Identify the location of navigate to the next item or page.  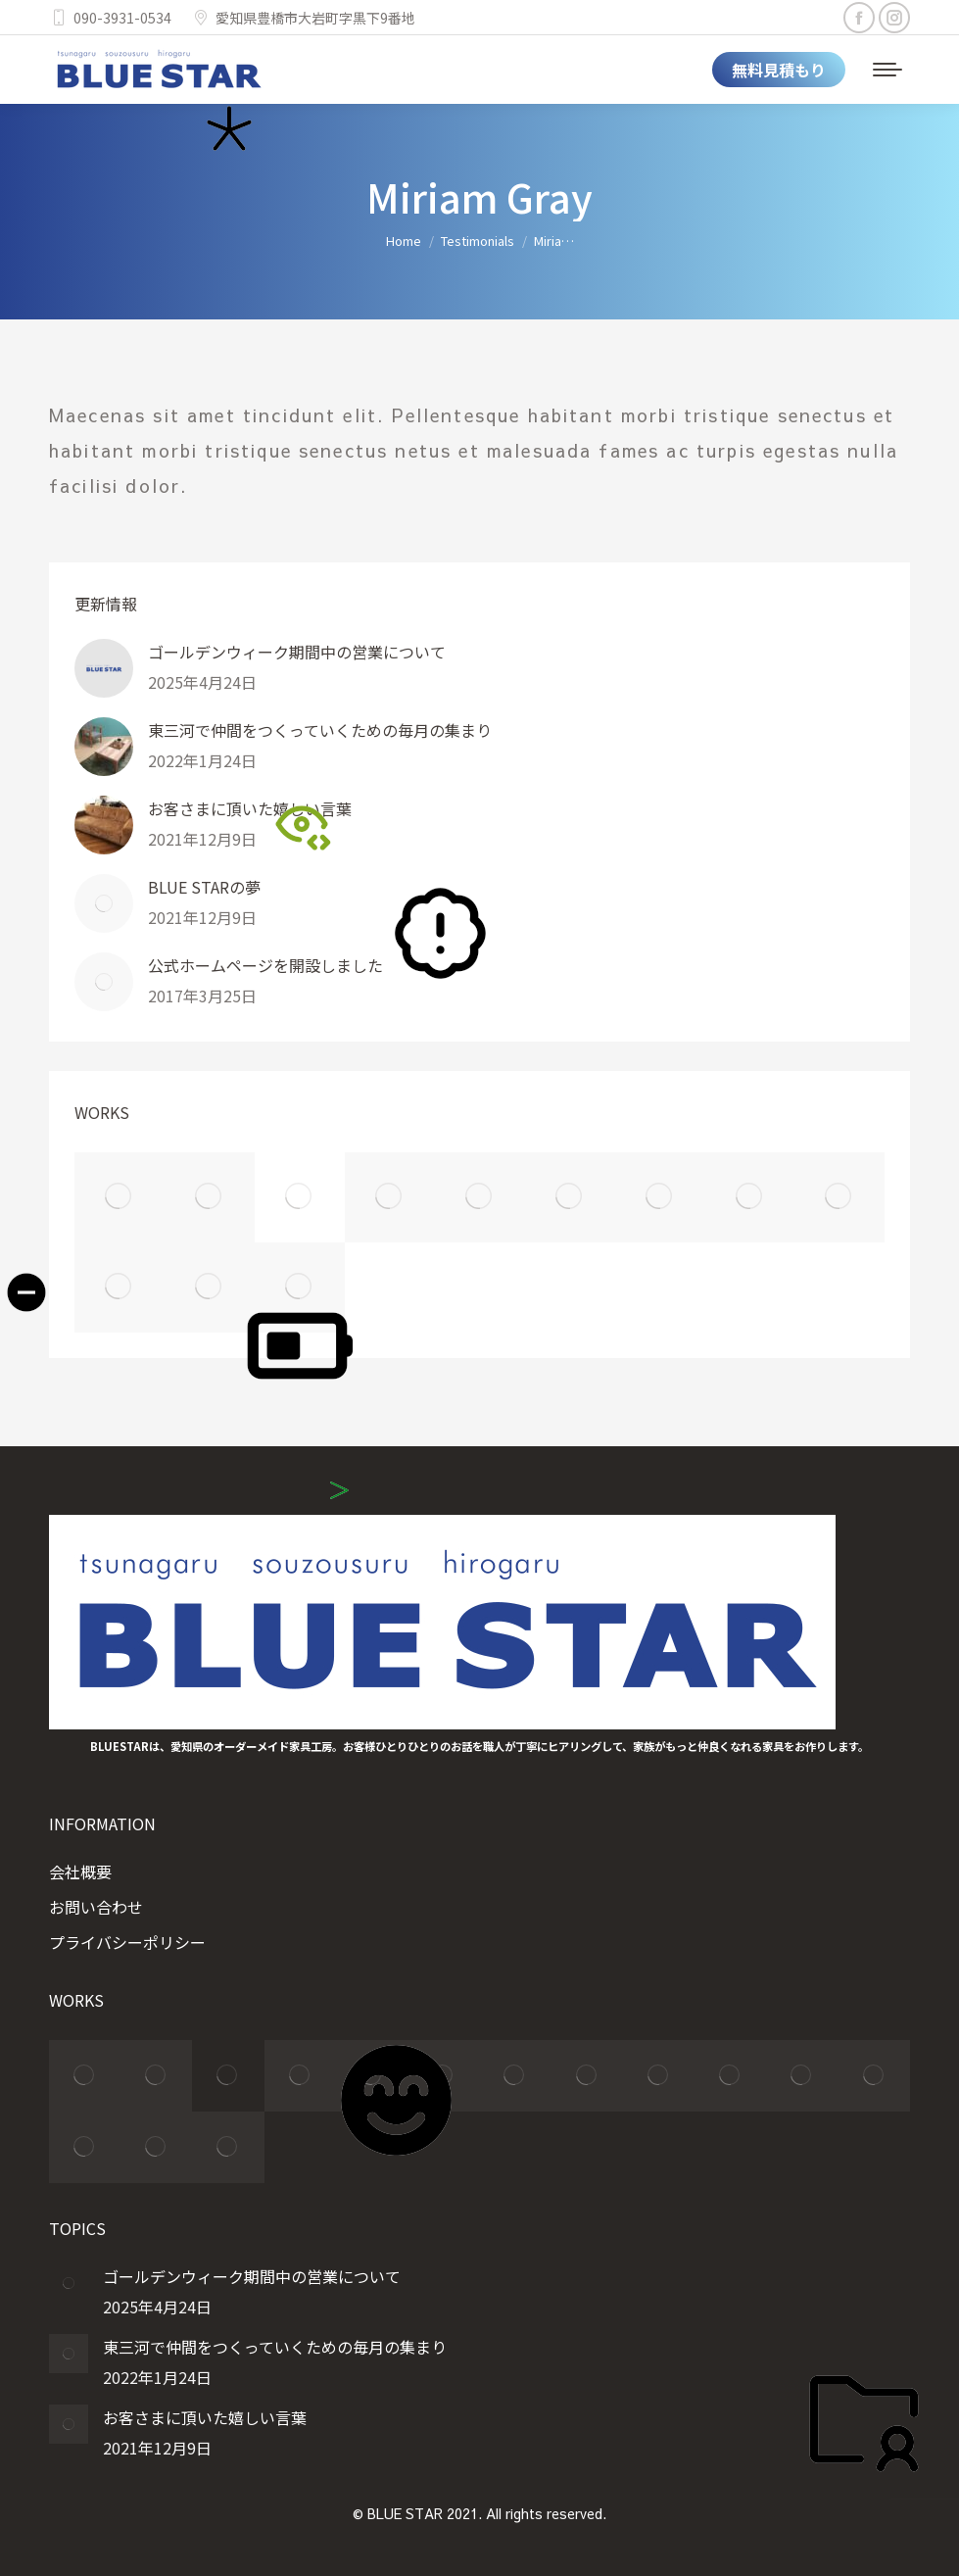
(338, 1490).